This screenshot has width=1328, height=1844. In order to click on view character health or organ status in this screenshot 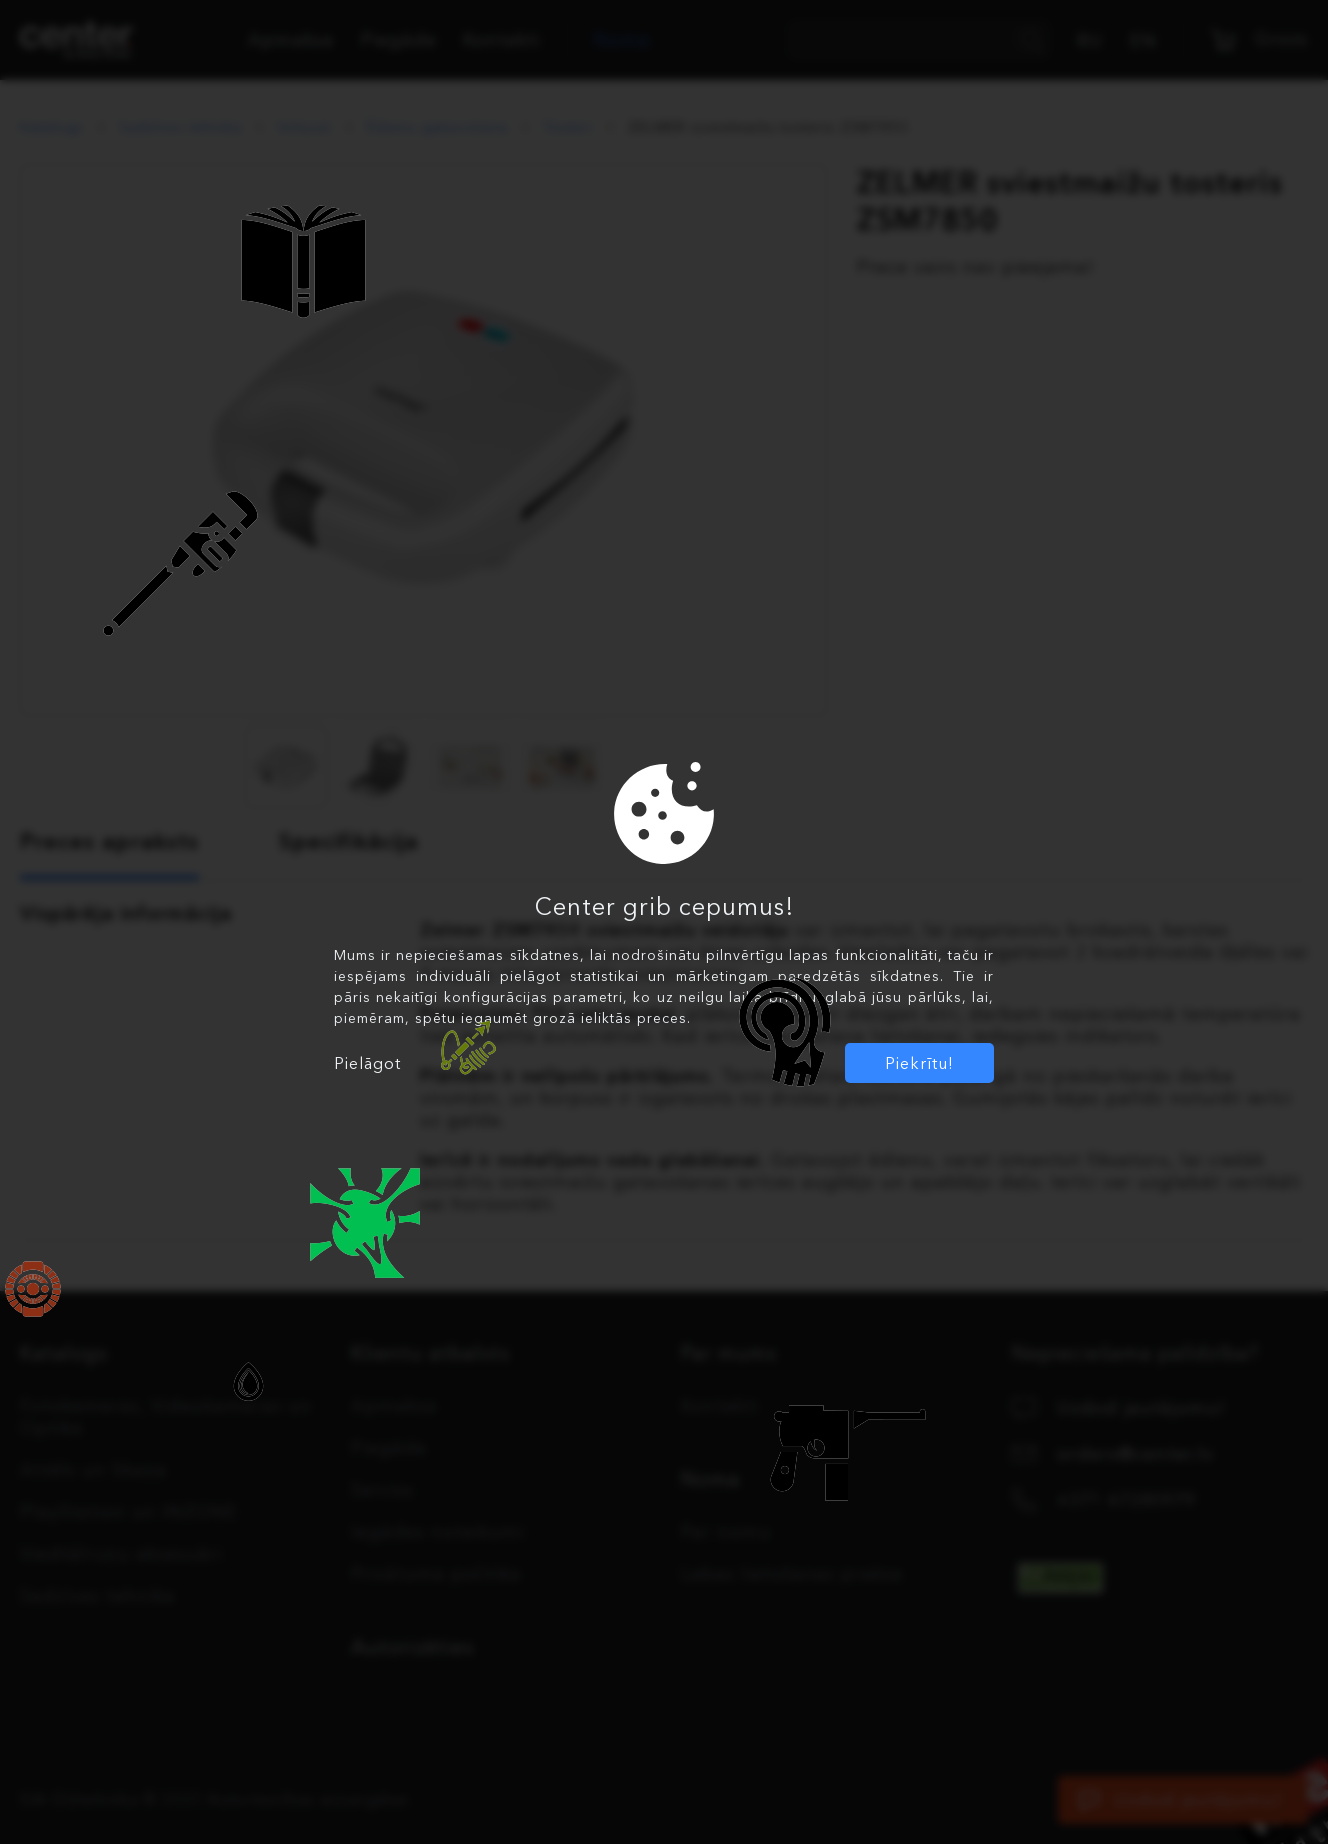, I will do `click(365, 1223)`.